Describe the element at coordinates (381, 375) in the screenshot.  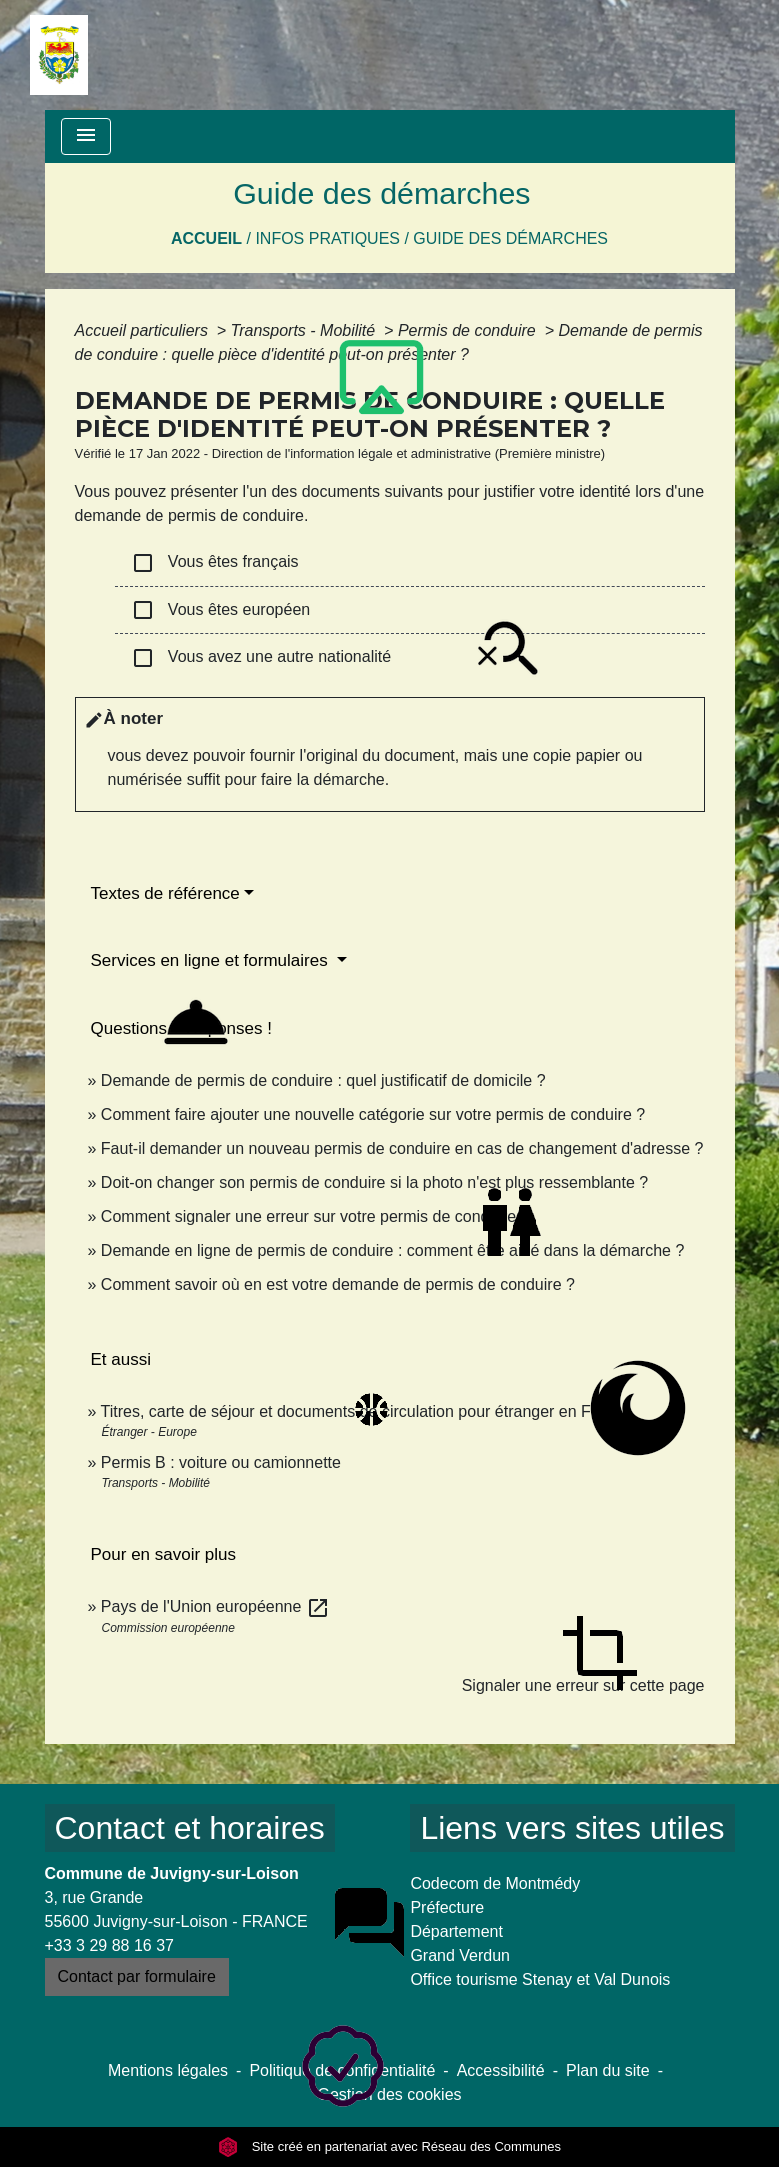
I see `stream content to an external display via airplay` at that location.